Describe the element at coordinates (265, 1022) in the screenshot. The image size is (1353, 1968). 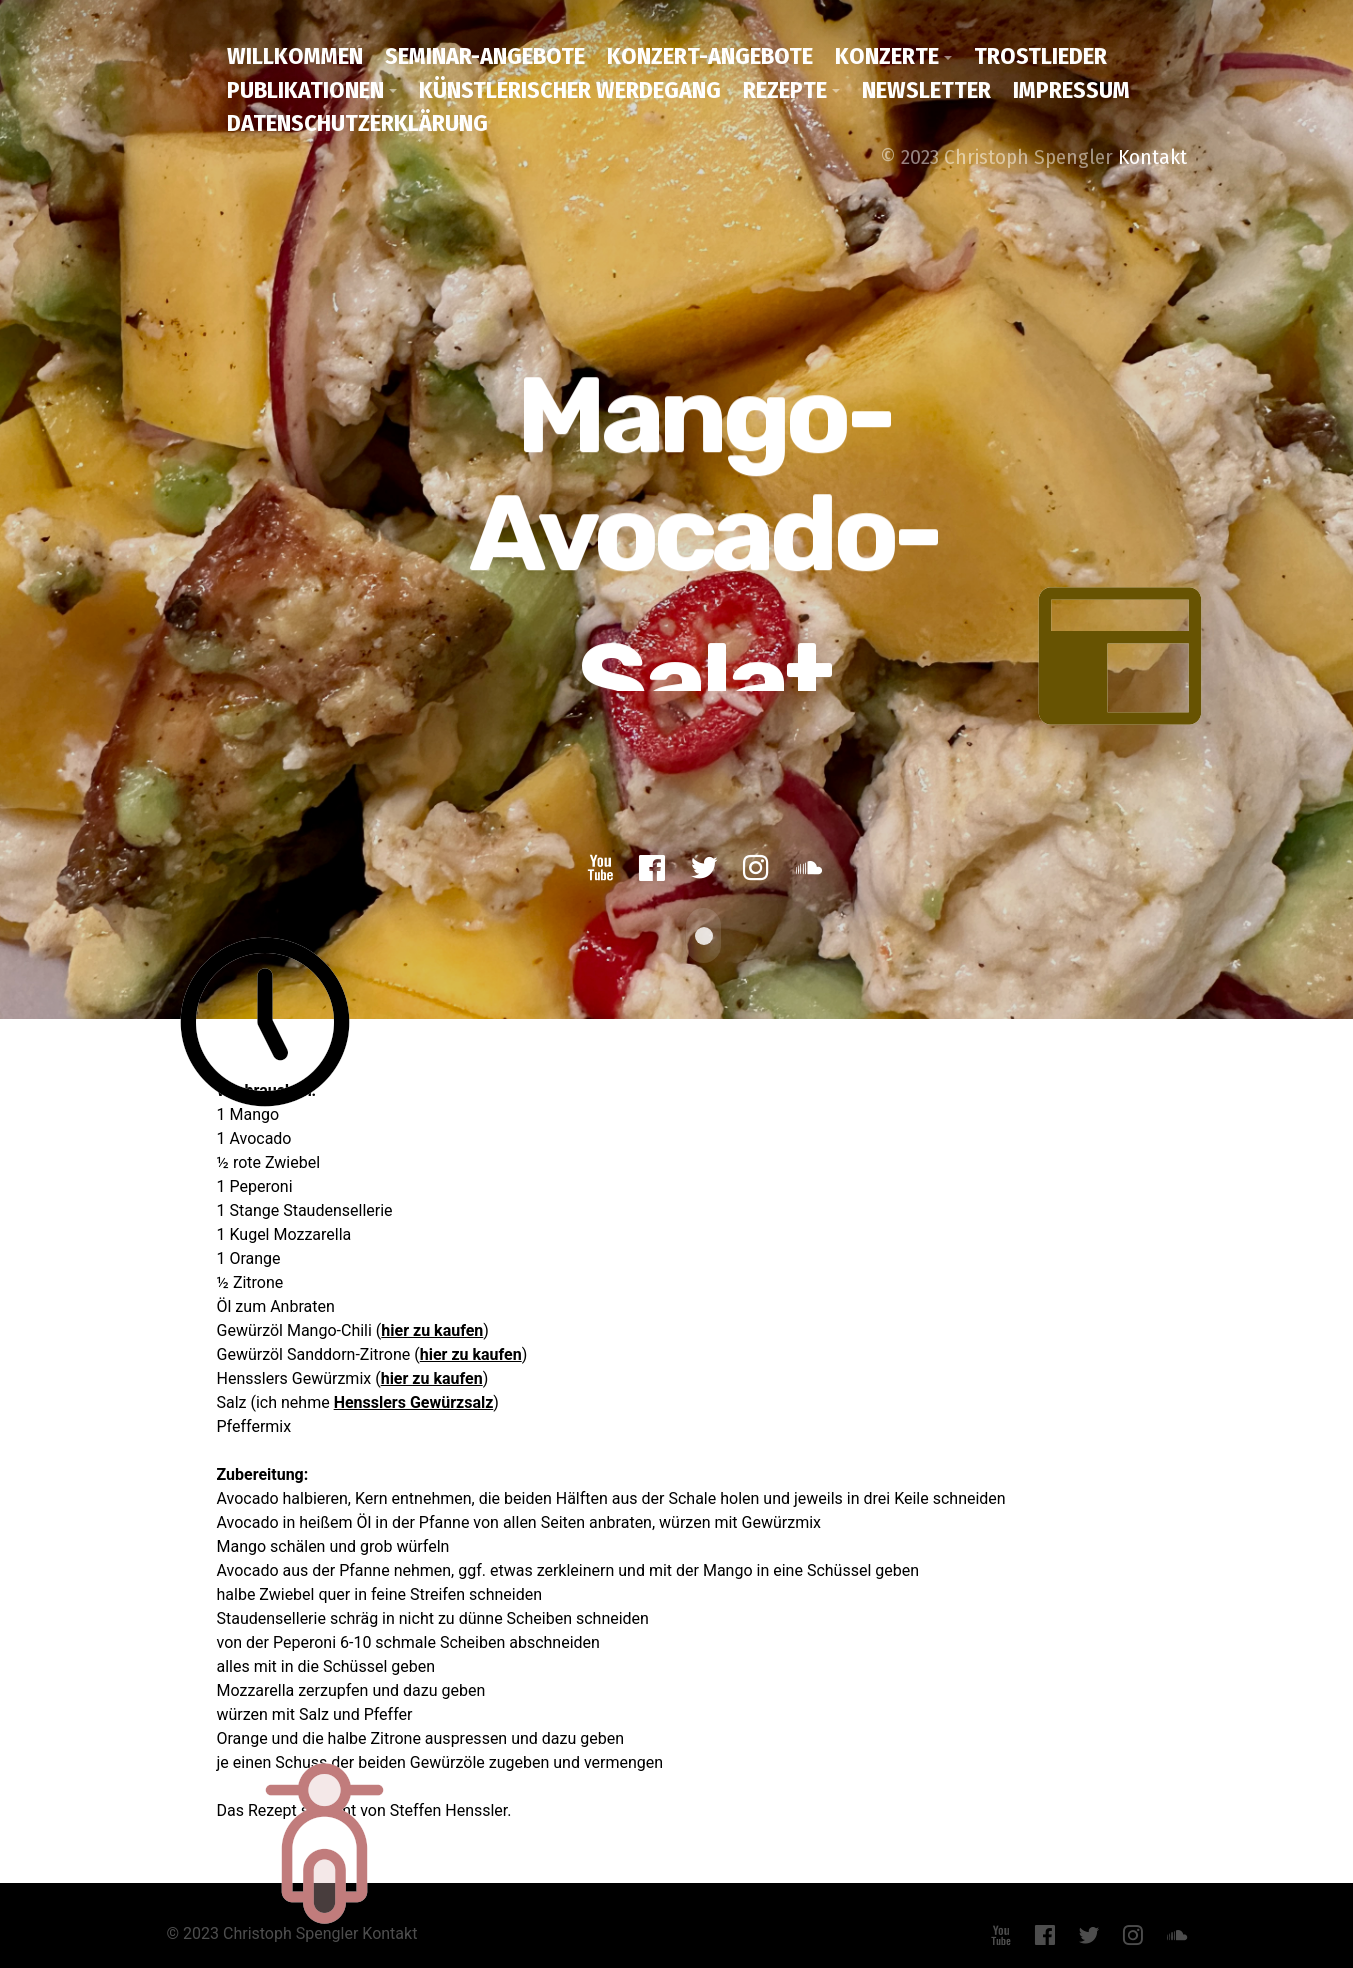
I see `indicates the time is 5 o'clock` at that location.